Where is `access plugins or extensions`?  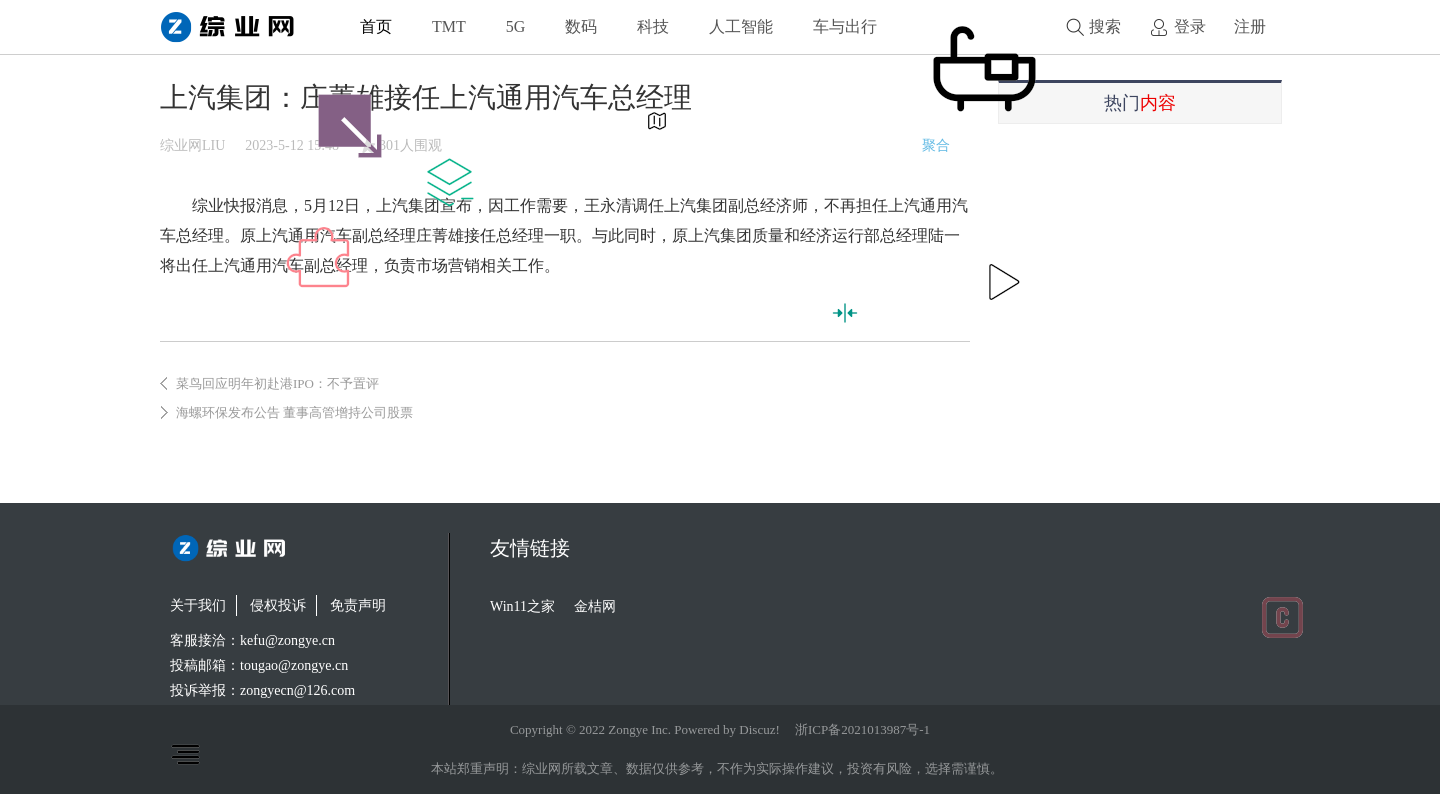 access plugins or extensions is located at coordinates (321, 259).